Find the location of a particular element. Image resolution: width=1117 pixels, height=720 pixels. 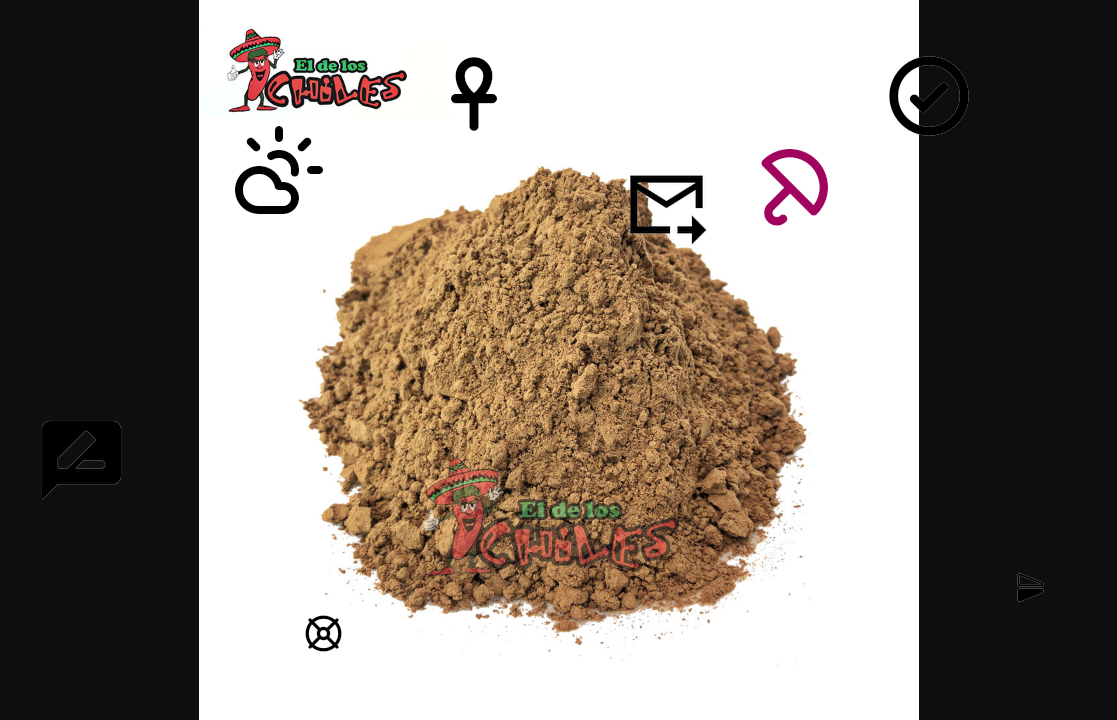

view weather protection or rain forecast is located at coordinates (794, 183).